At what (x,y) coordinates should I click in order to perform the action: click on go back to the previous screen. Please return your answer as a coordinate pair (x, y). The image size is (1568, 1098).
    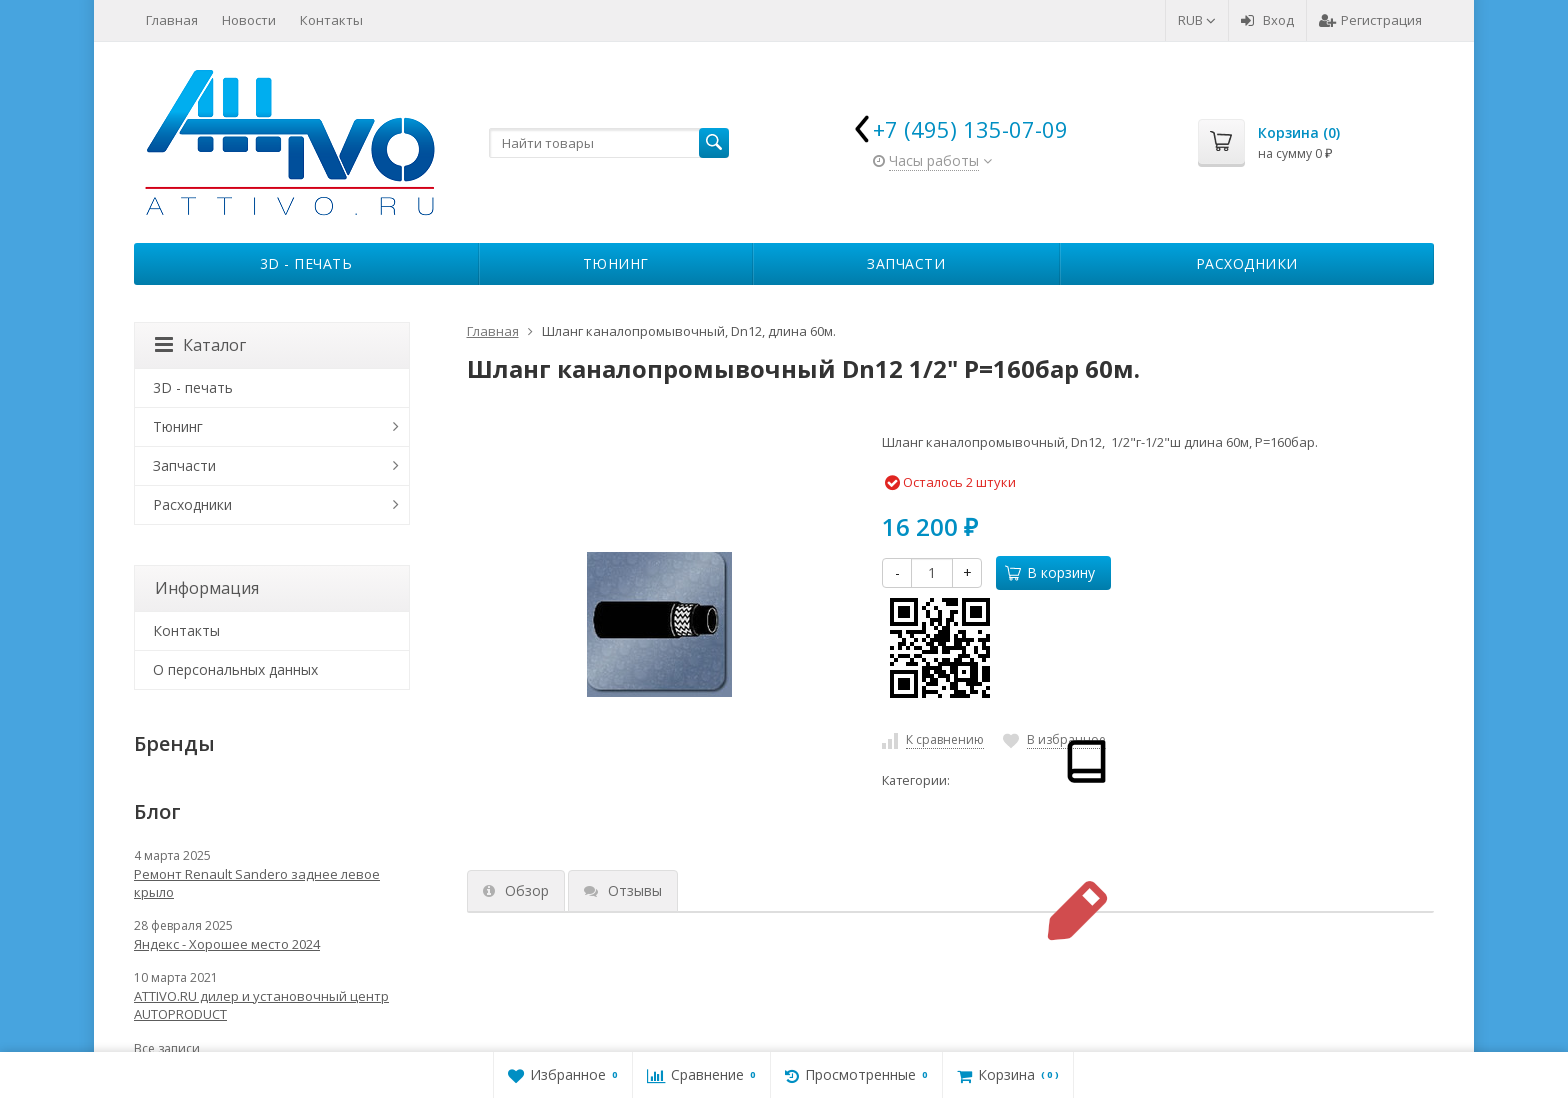
    Looking at the image, I should click on (863, 129).